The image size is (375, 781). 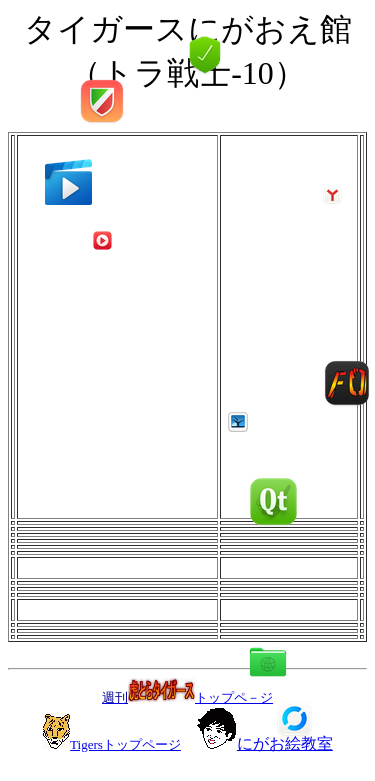 What do you see at coordinates (347, 383) in the screenshot?
I see `launch the flatout racing game` at bounding box center [347, 383].